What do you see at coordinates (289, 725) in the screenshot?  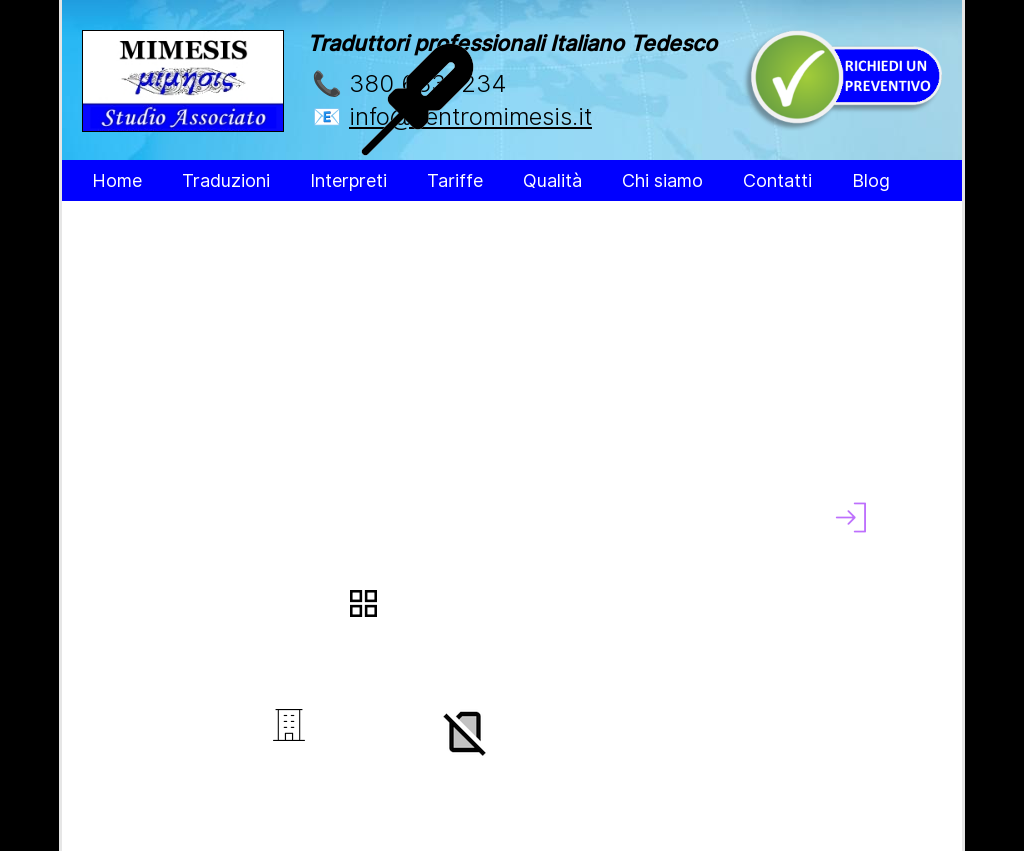 I see `view company or business information` at bounding box center [289, 725].